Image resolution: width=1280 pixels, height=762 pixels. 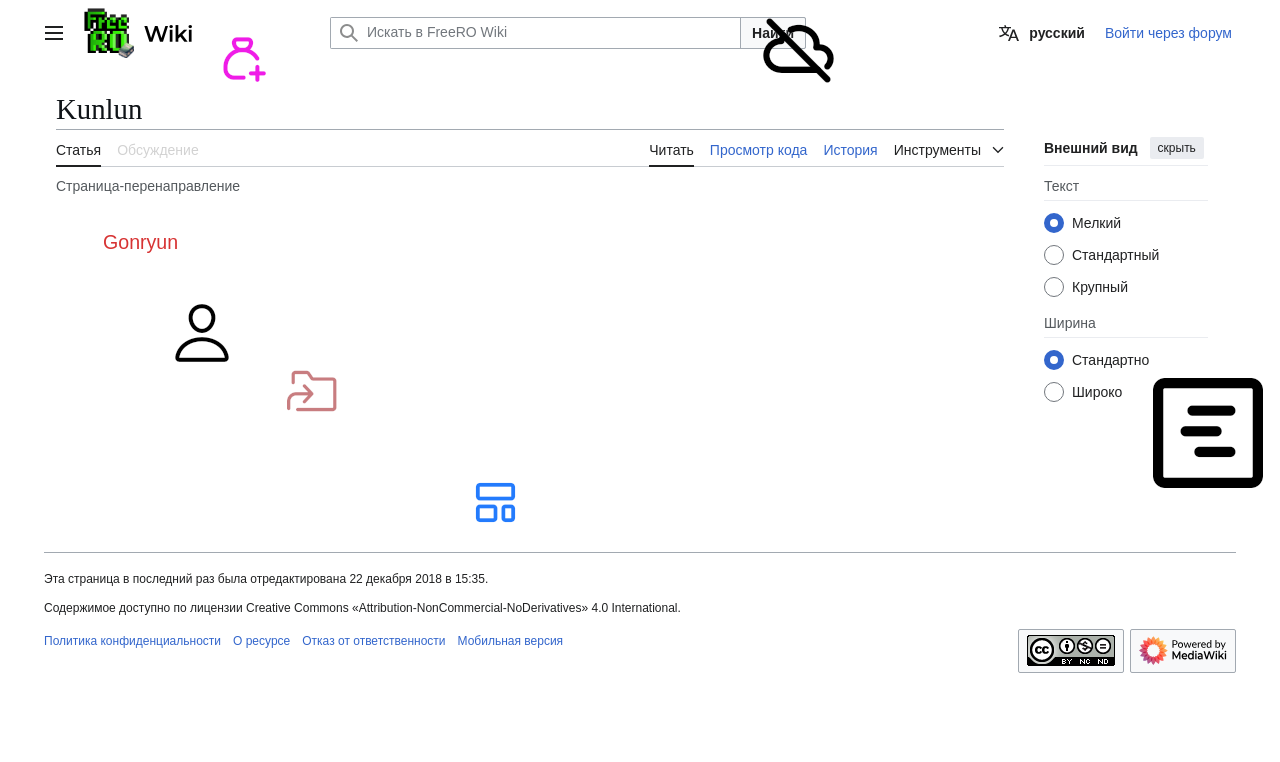 I want to click on cloud sync or storage is unavailable, so click(x=798, y=50).